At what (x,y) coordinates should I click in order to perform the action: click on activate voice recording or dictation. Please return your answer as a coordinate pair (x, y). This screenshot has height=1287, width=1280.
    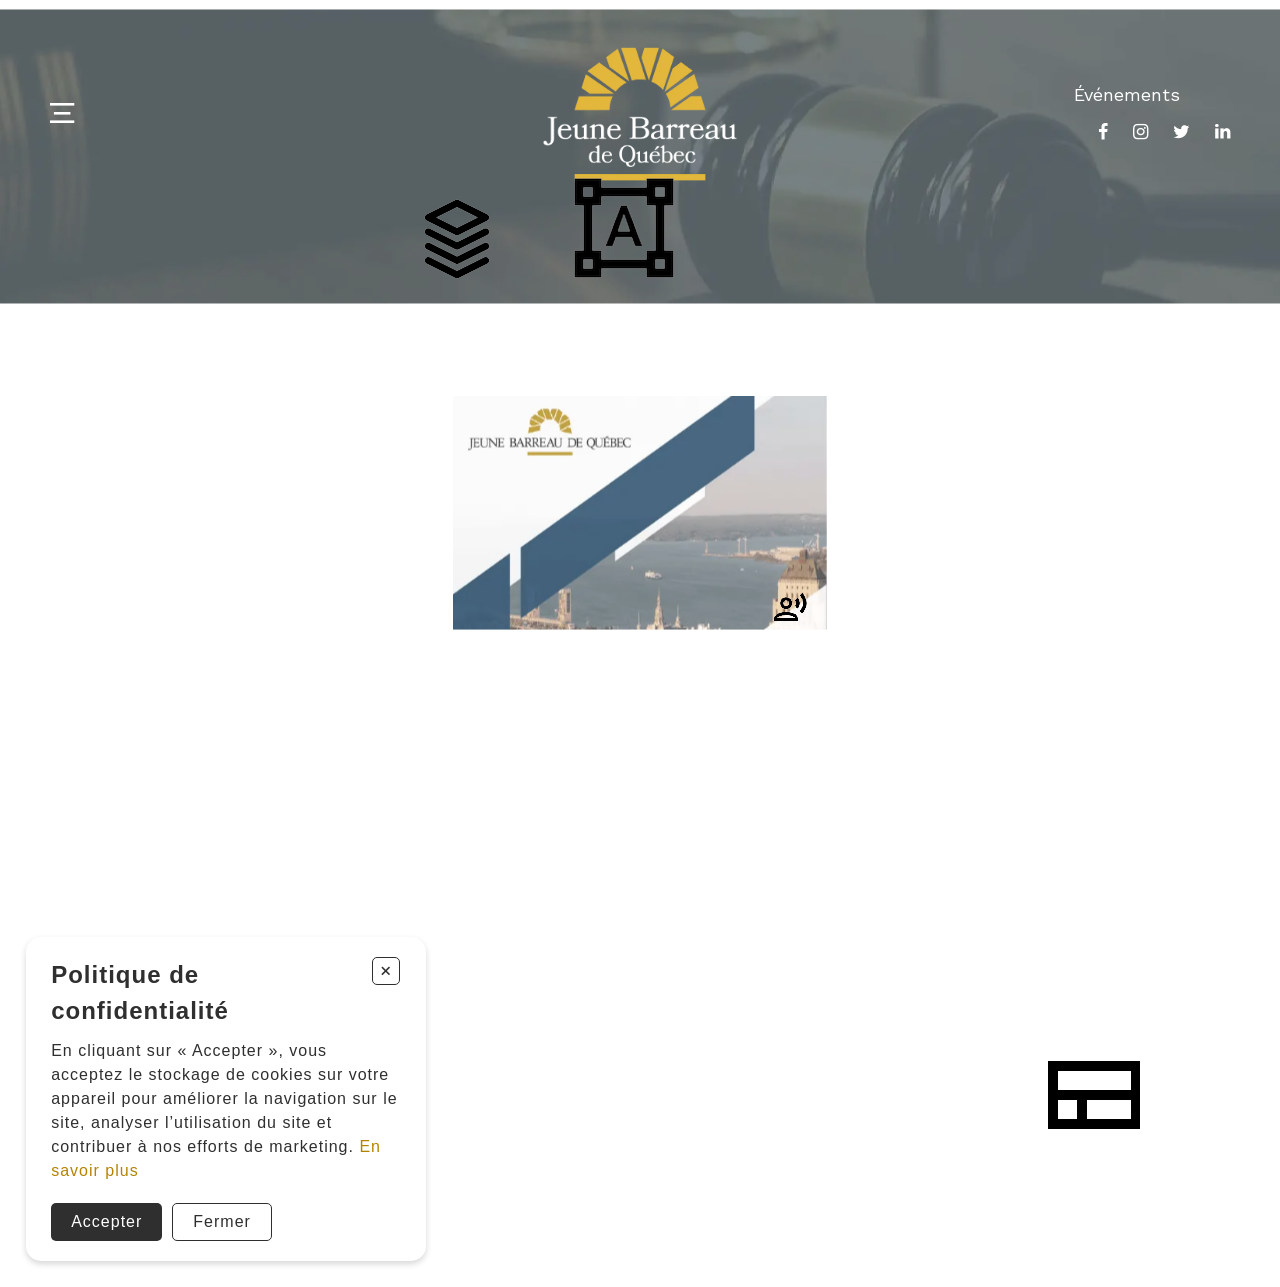
    Looking at the image, I should click on (790, 607).